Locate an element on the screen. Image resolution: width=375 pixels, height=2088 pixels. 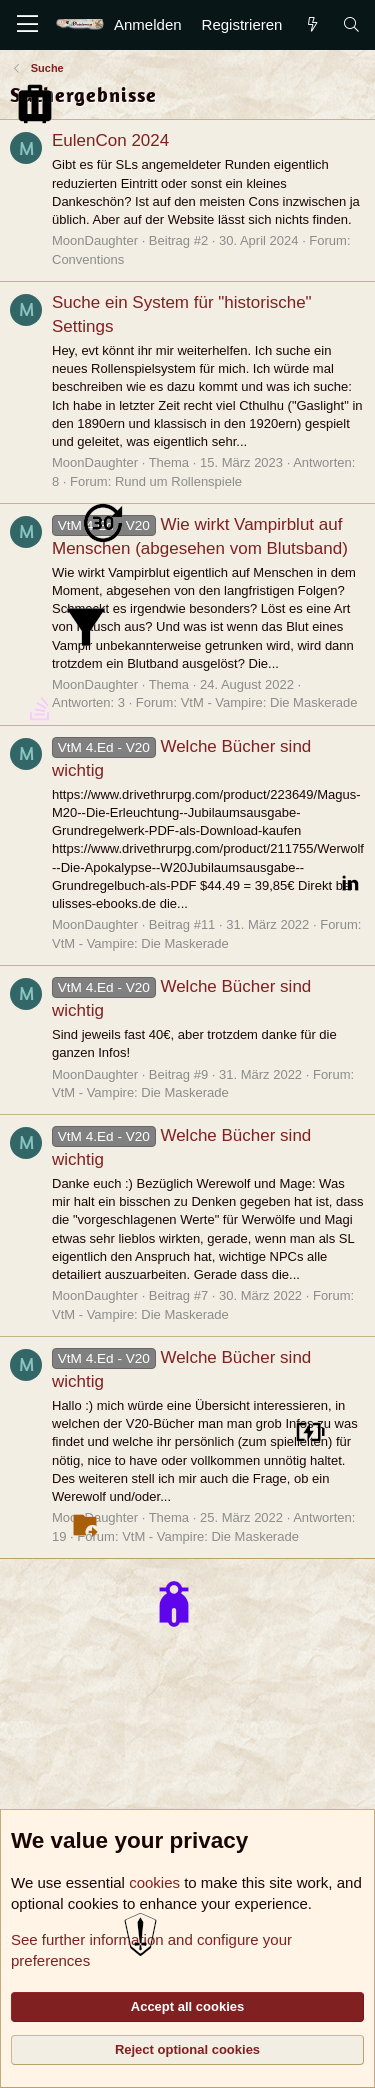
select e-bike as transportation mode is located at coordinates (174, 1604).